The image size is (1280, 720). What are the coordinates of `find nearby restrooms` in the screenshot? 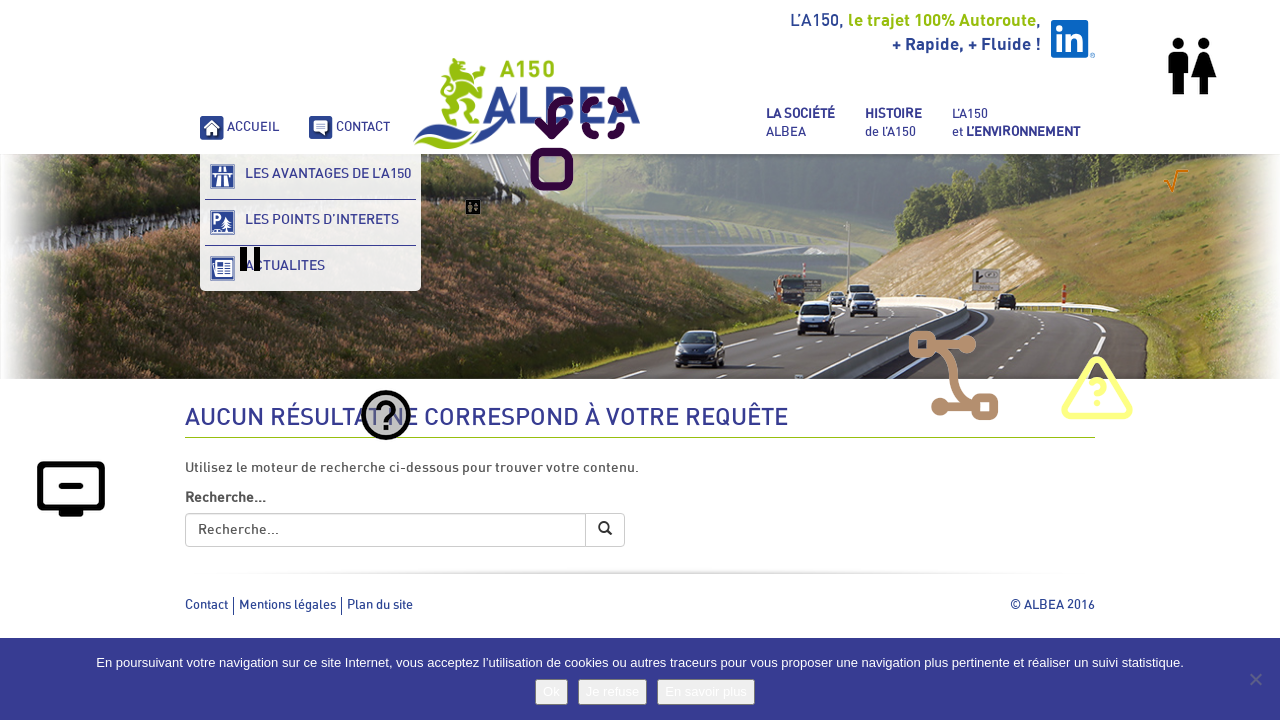 It's located at (1191, 66).